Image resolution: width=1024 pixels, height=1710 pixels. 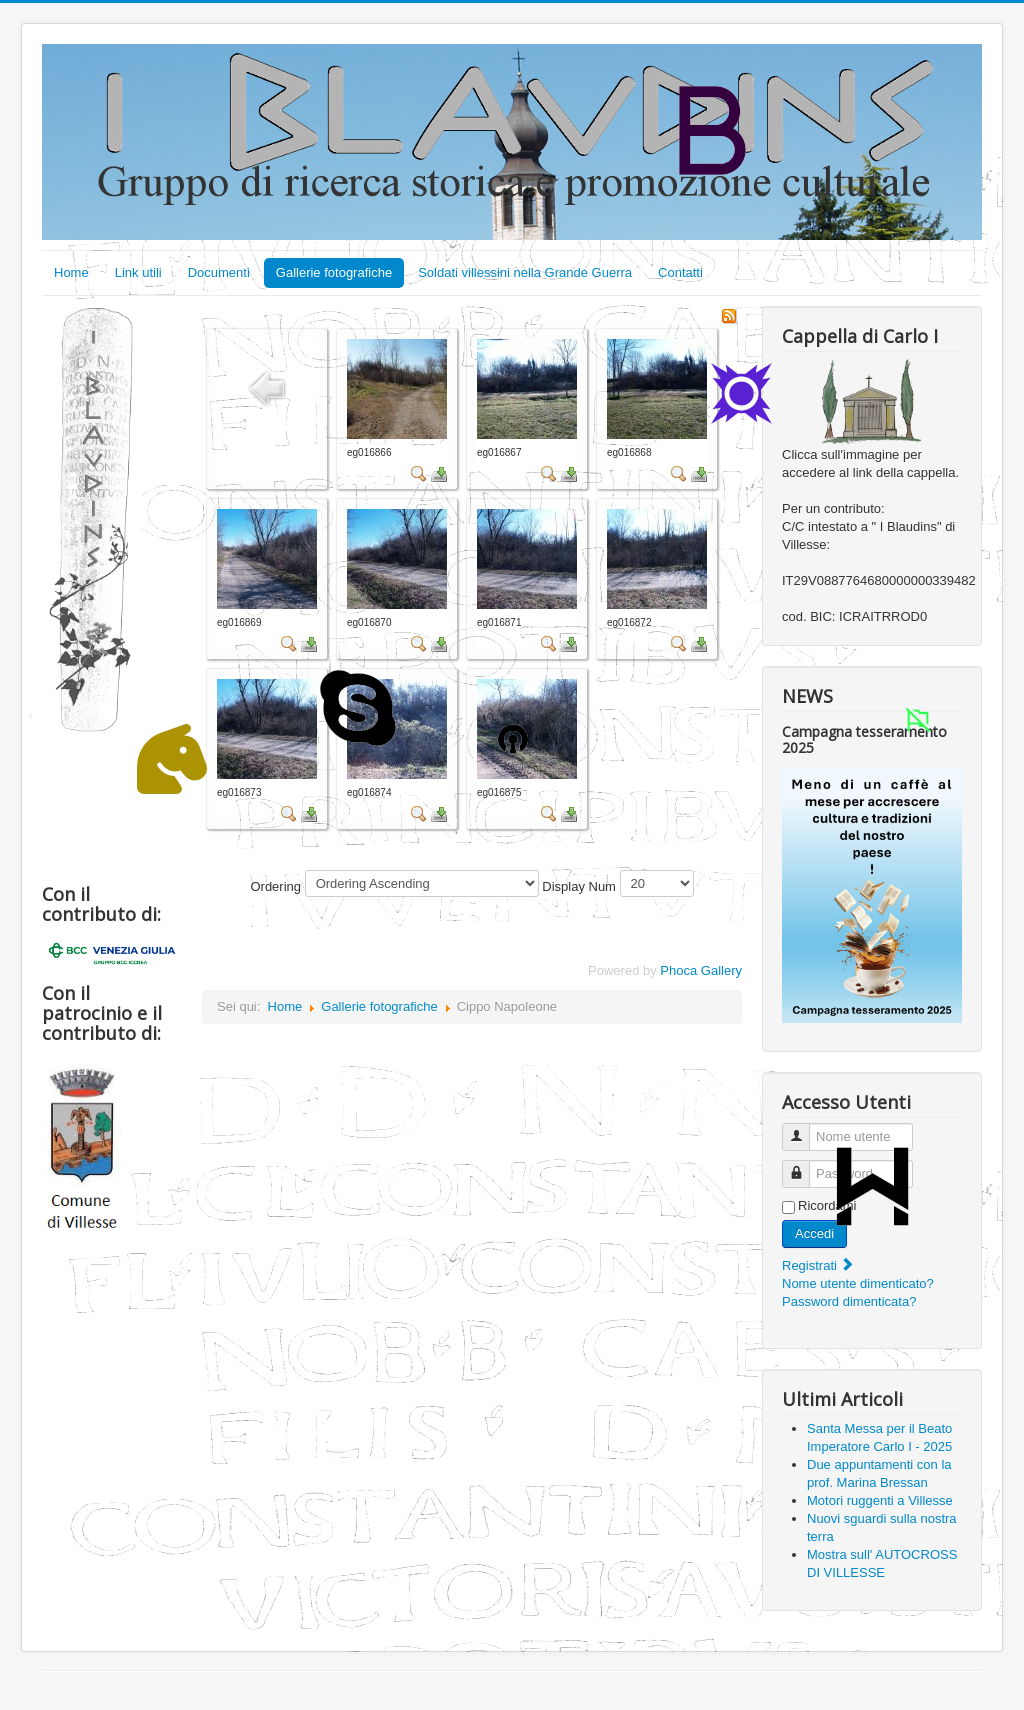 What do you see at coordinates (872, 1186) in the screenshot?
I see `wirsindhandwerk brand logo` at bounding box center [872, 1186].